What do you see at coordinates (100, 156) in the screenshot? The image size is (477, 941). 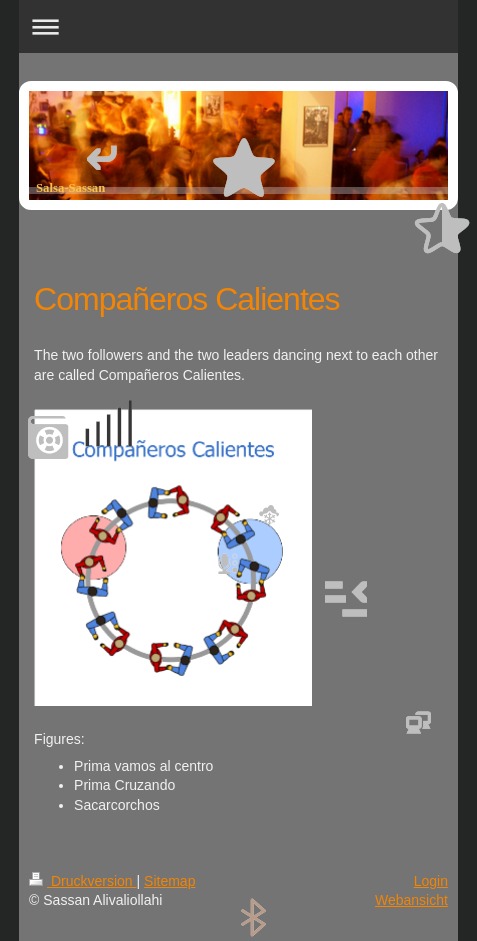 I see `indicates a message has been replied to` at bounding box center [100, 156].